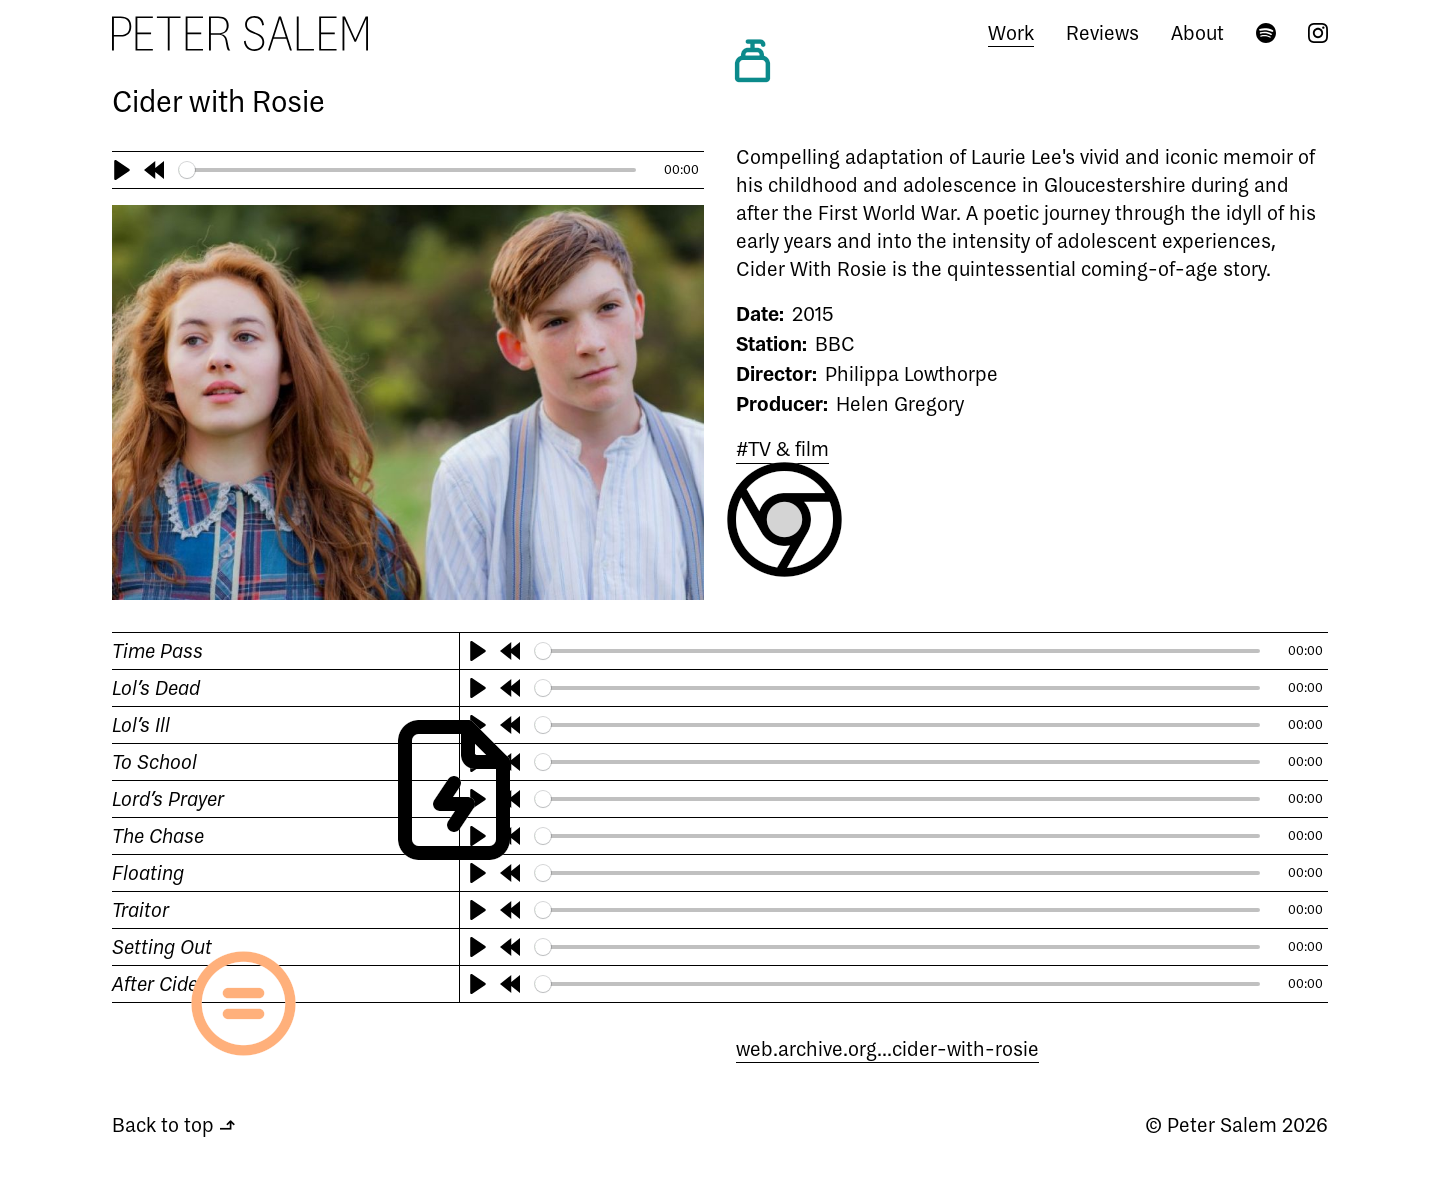 The width and height of the screenshot is (1440, 1187). What do you see at coordinates (752, 61) in the screenshot?
I see `access hand washing or hygiene instructions` at bounding box center [752, 61].